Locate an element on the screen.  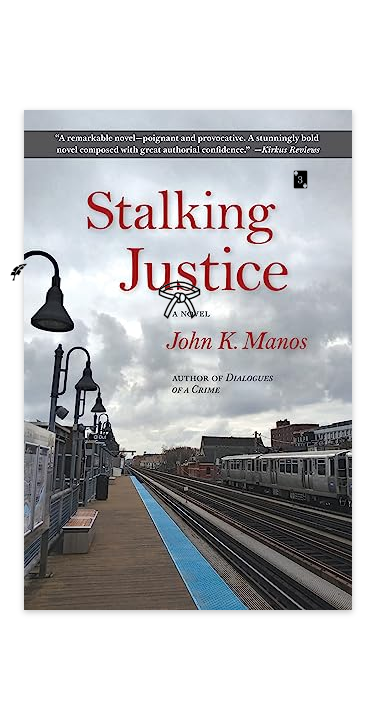
compose a new message or document is located at coordinates (19, 272).